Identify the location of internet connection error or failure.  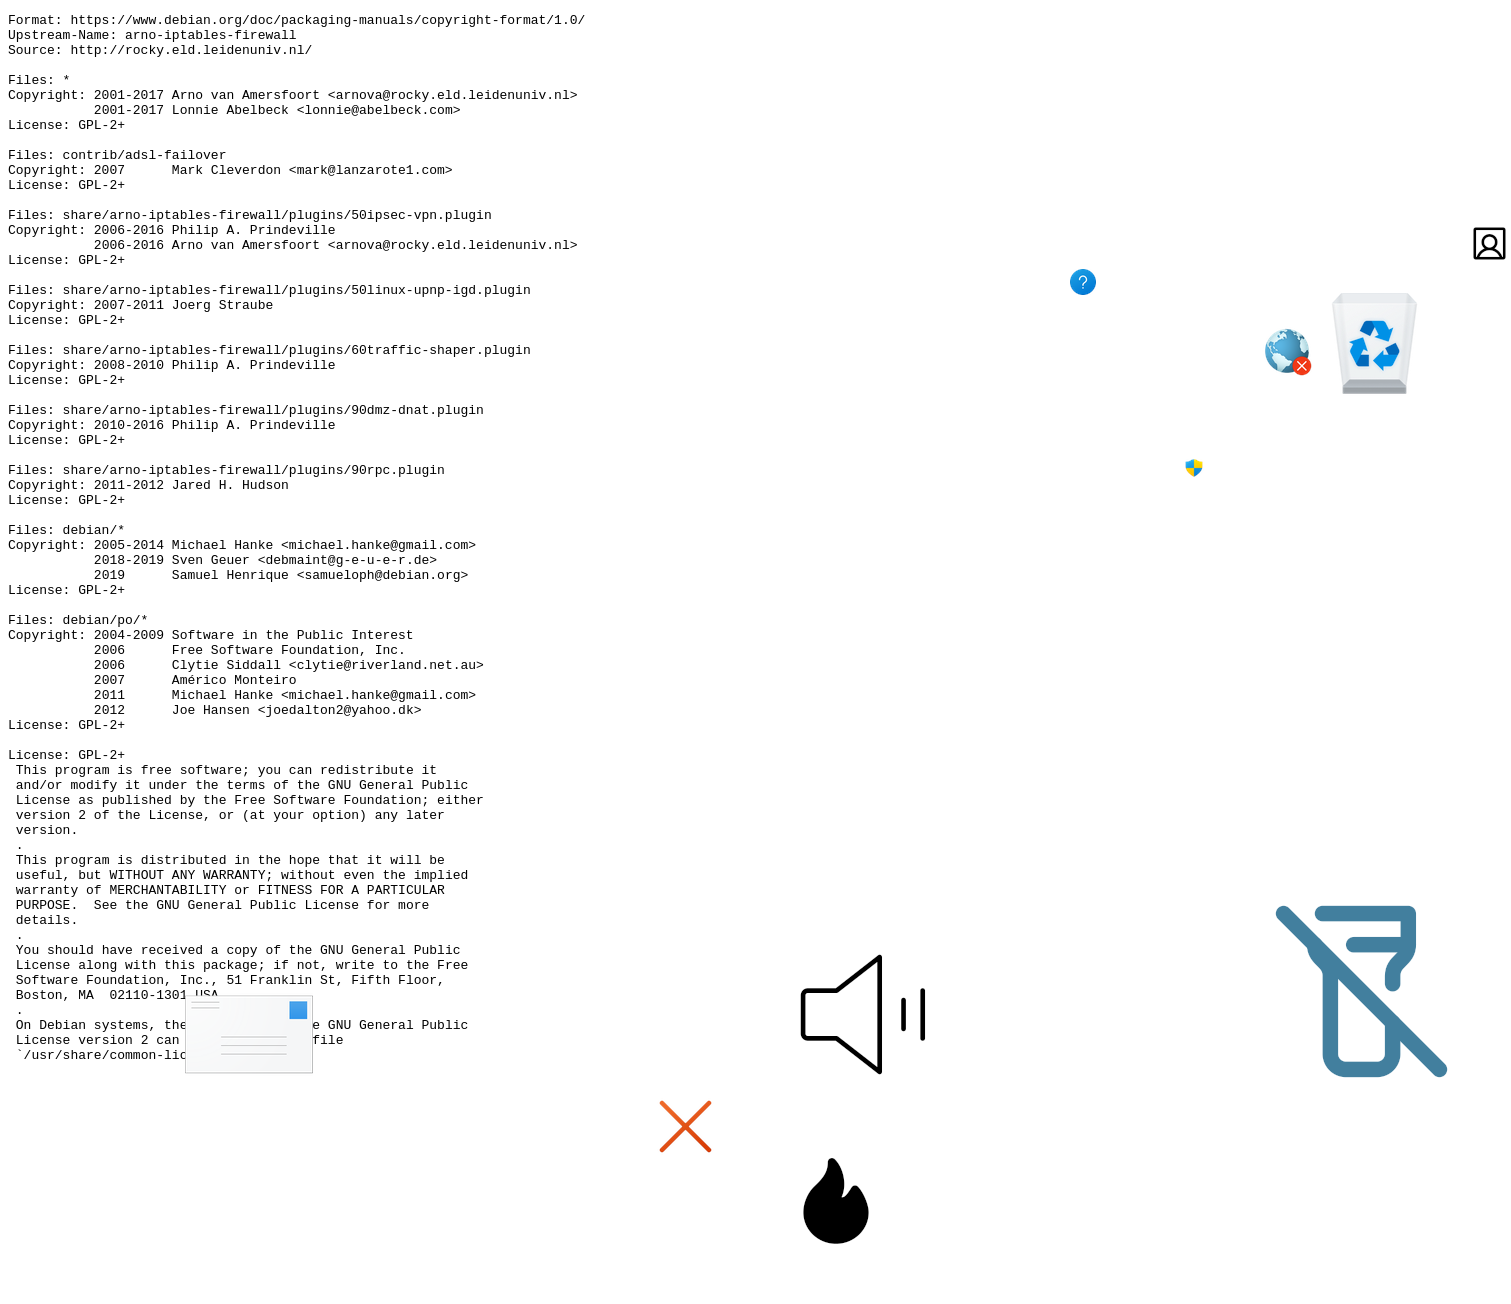
(1287, 351).